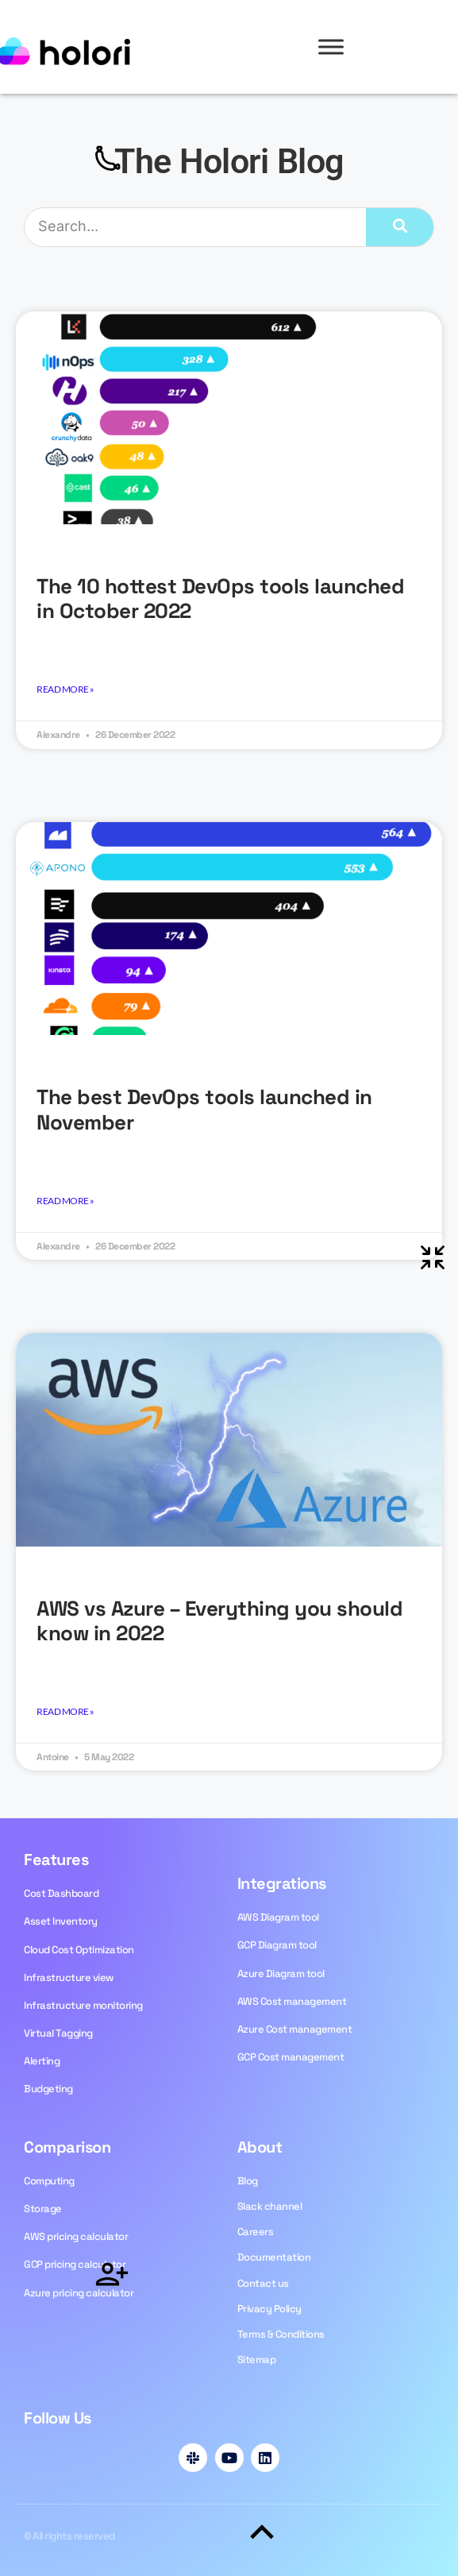  I want to click on minimize or reduce window size, so click(433, 1257).